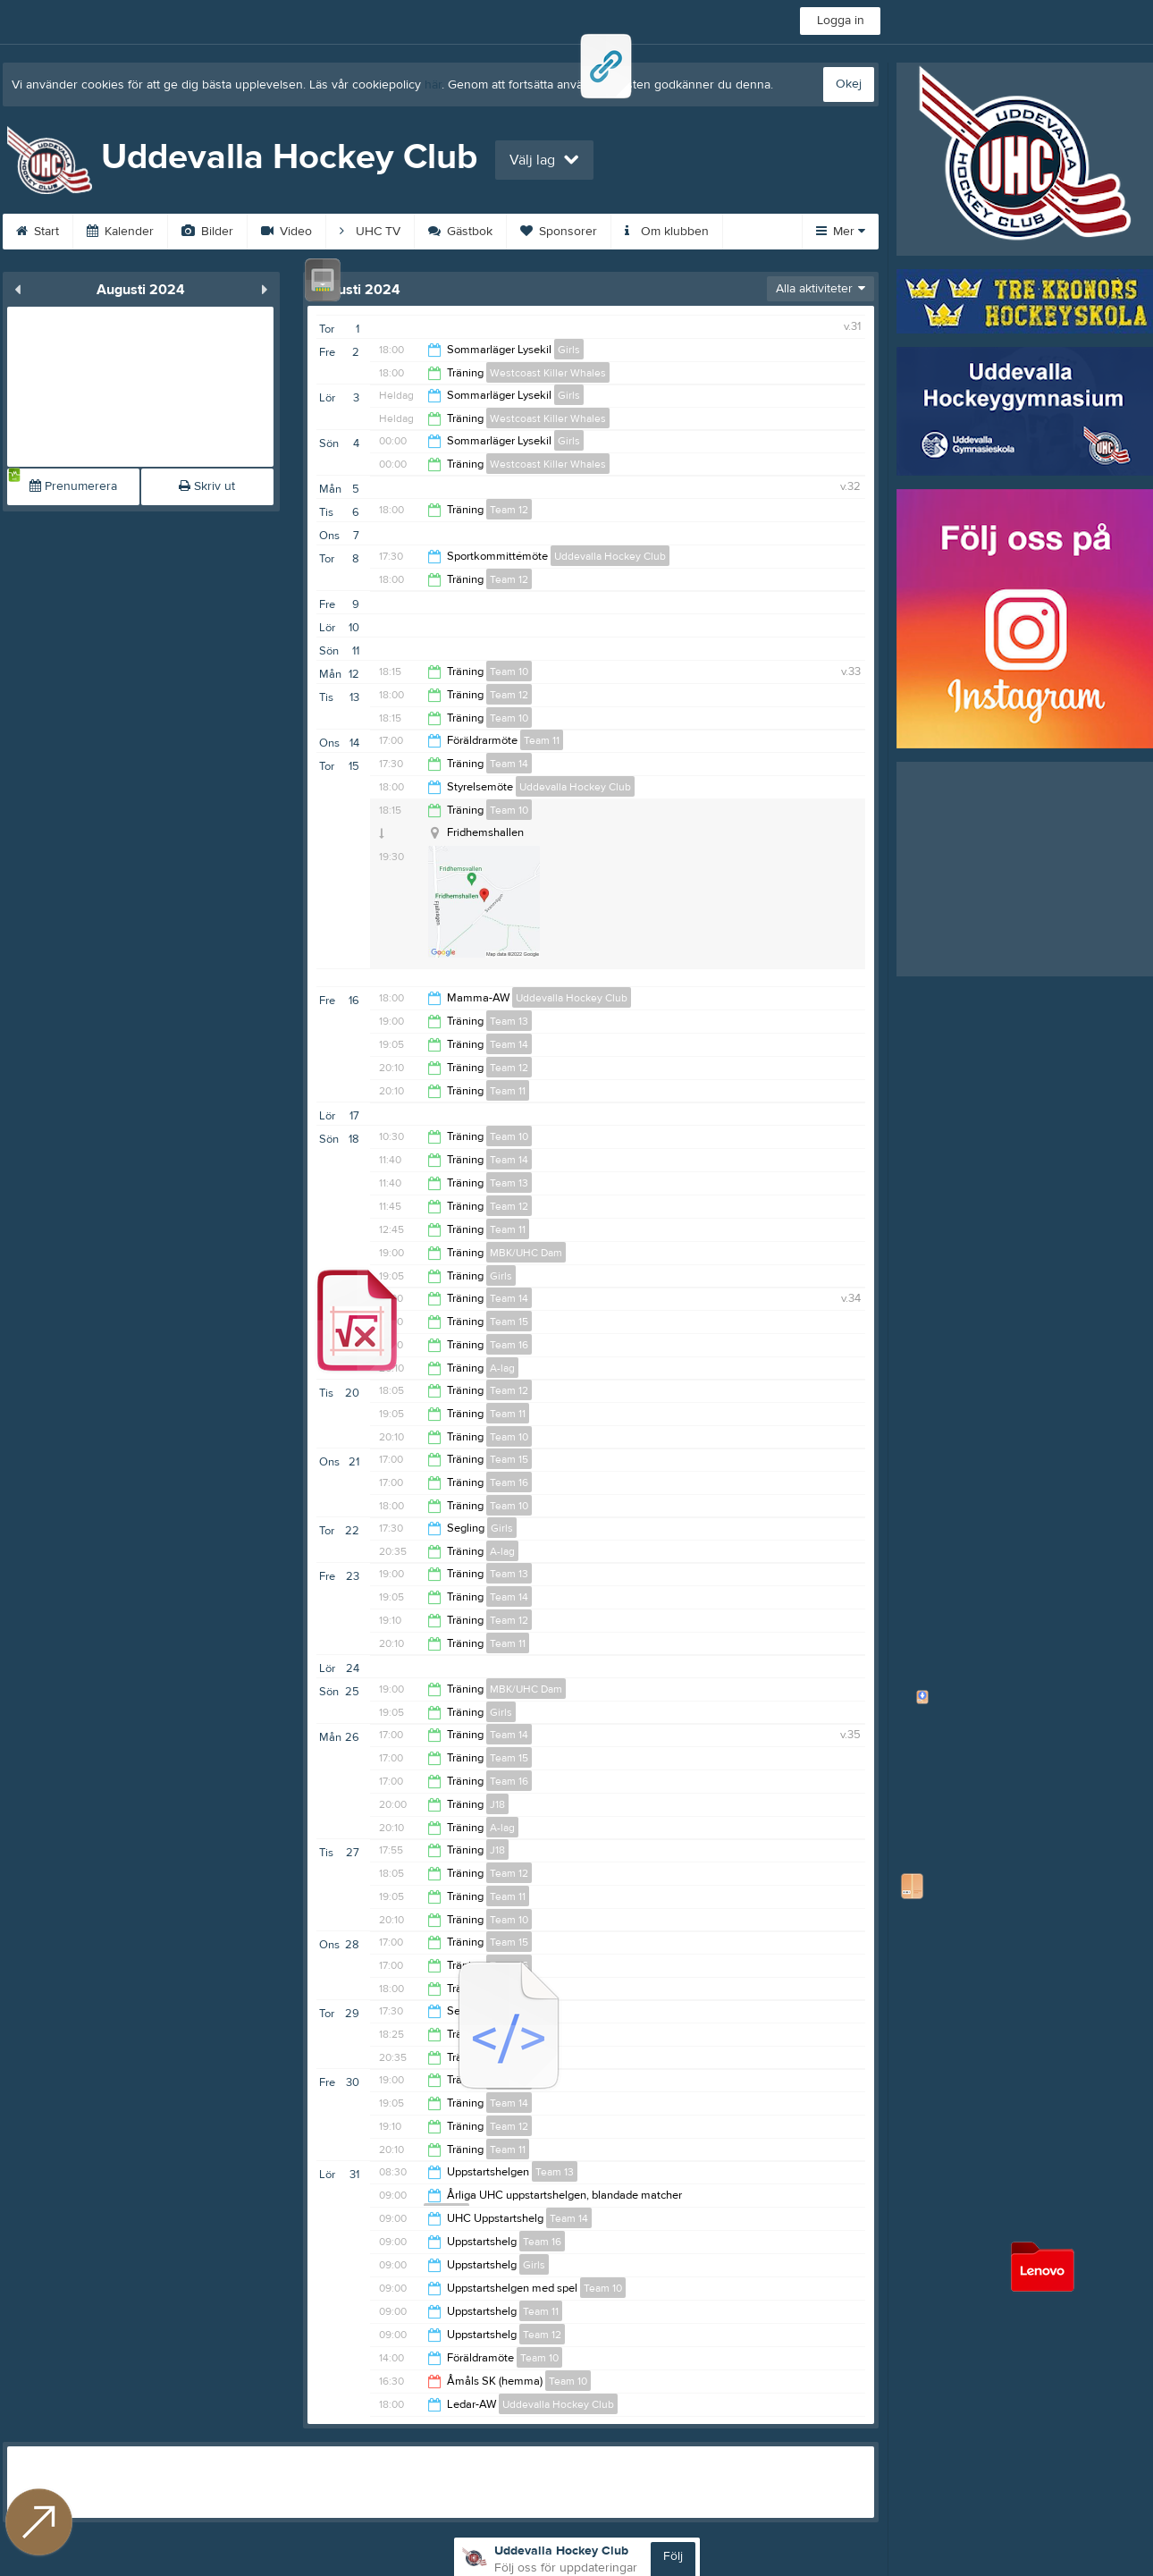 This screenshot has width=1153, height=2576. What do you see at coordinates (323, 280) in the screenshot?
I see `a sega genesis ROM file` at bounding box center [323, 280].